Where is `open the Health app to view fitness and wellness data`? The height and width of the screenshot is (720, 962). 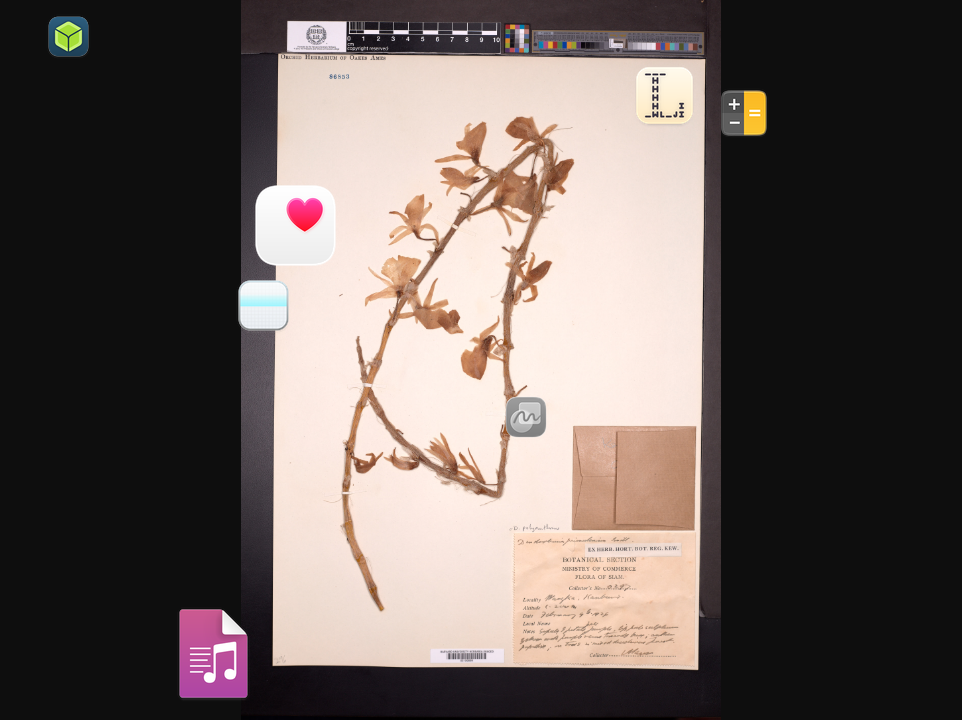 open the Health app to view fitness and wellness data is located at coordinates (295, 225).